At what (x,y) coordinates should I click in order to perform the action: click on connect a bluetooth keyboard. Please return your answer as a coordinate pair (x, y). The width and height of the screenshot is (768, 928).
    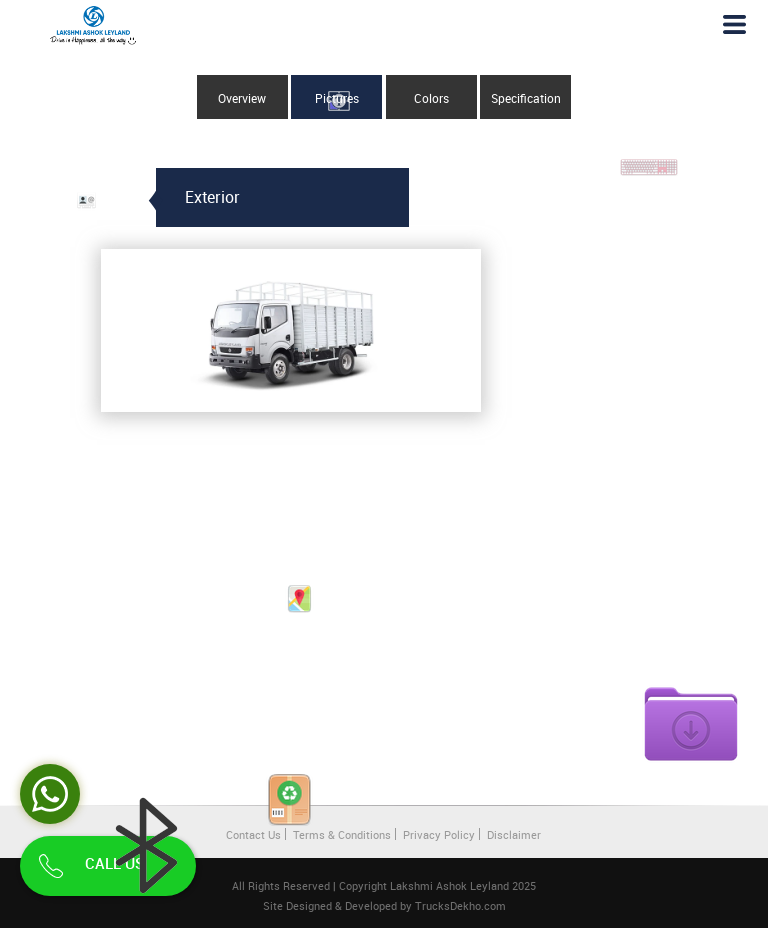
    Looking at the image, I should click on (649, 167).